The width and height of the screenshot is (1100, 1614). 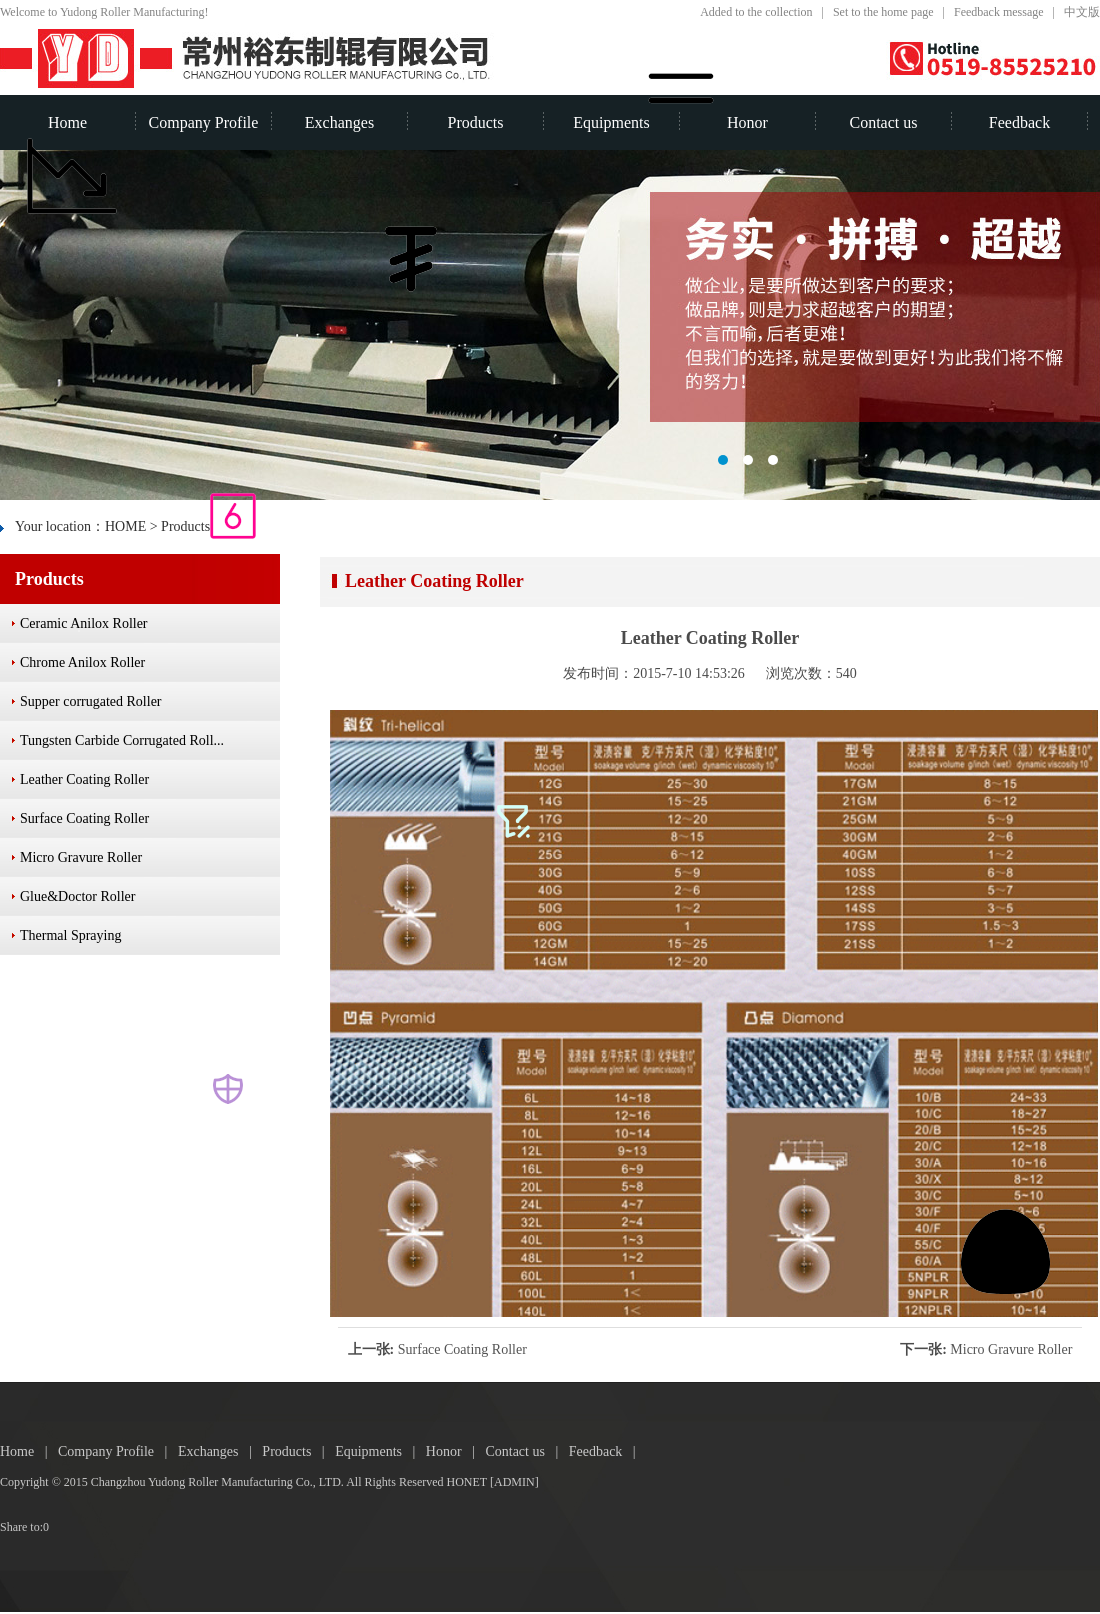 What do you see at coordinates (72, 176) in the screenshot?
I see `view declining metrics or trends` at bounding box center [72, 176].